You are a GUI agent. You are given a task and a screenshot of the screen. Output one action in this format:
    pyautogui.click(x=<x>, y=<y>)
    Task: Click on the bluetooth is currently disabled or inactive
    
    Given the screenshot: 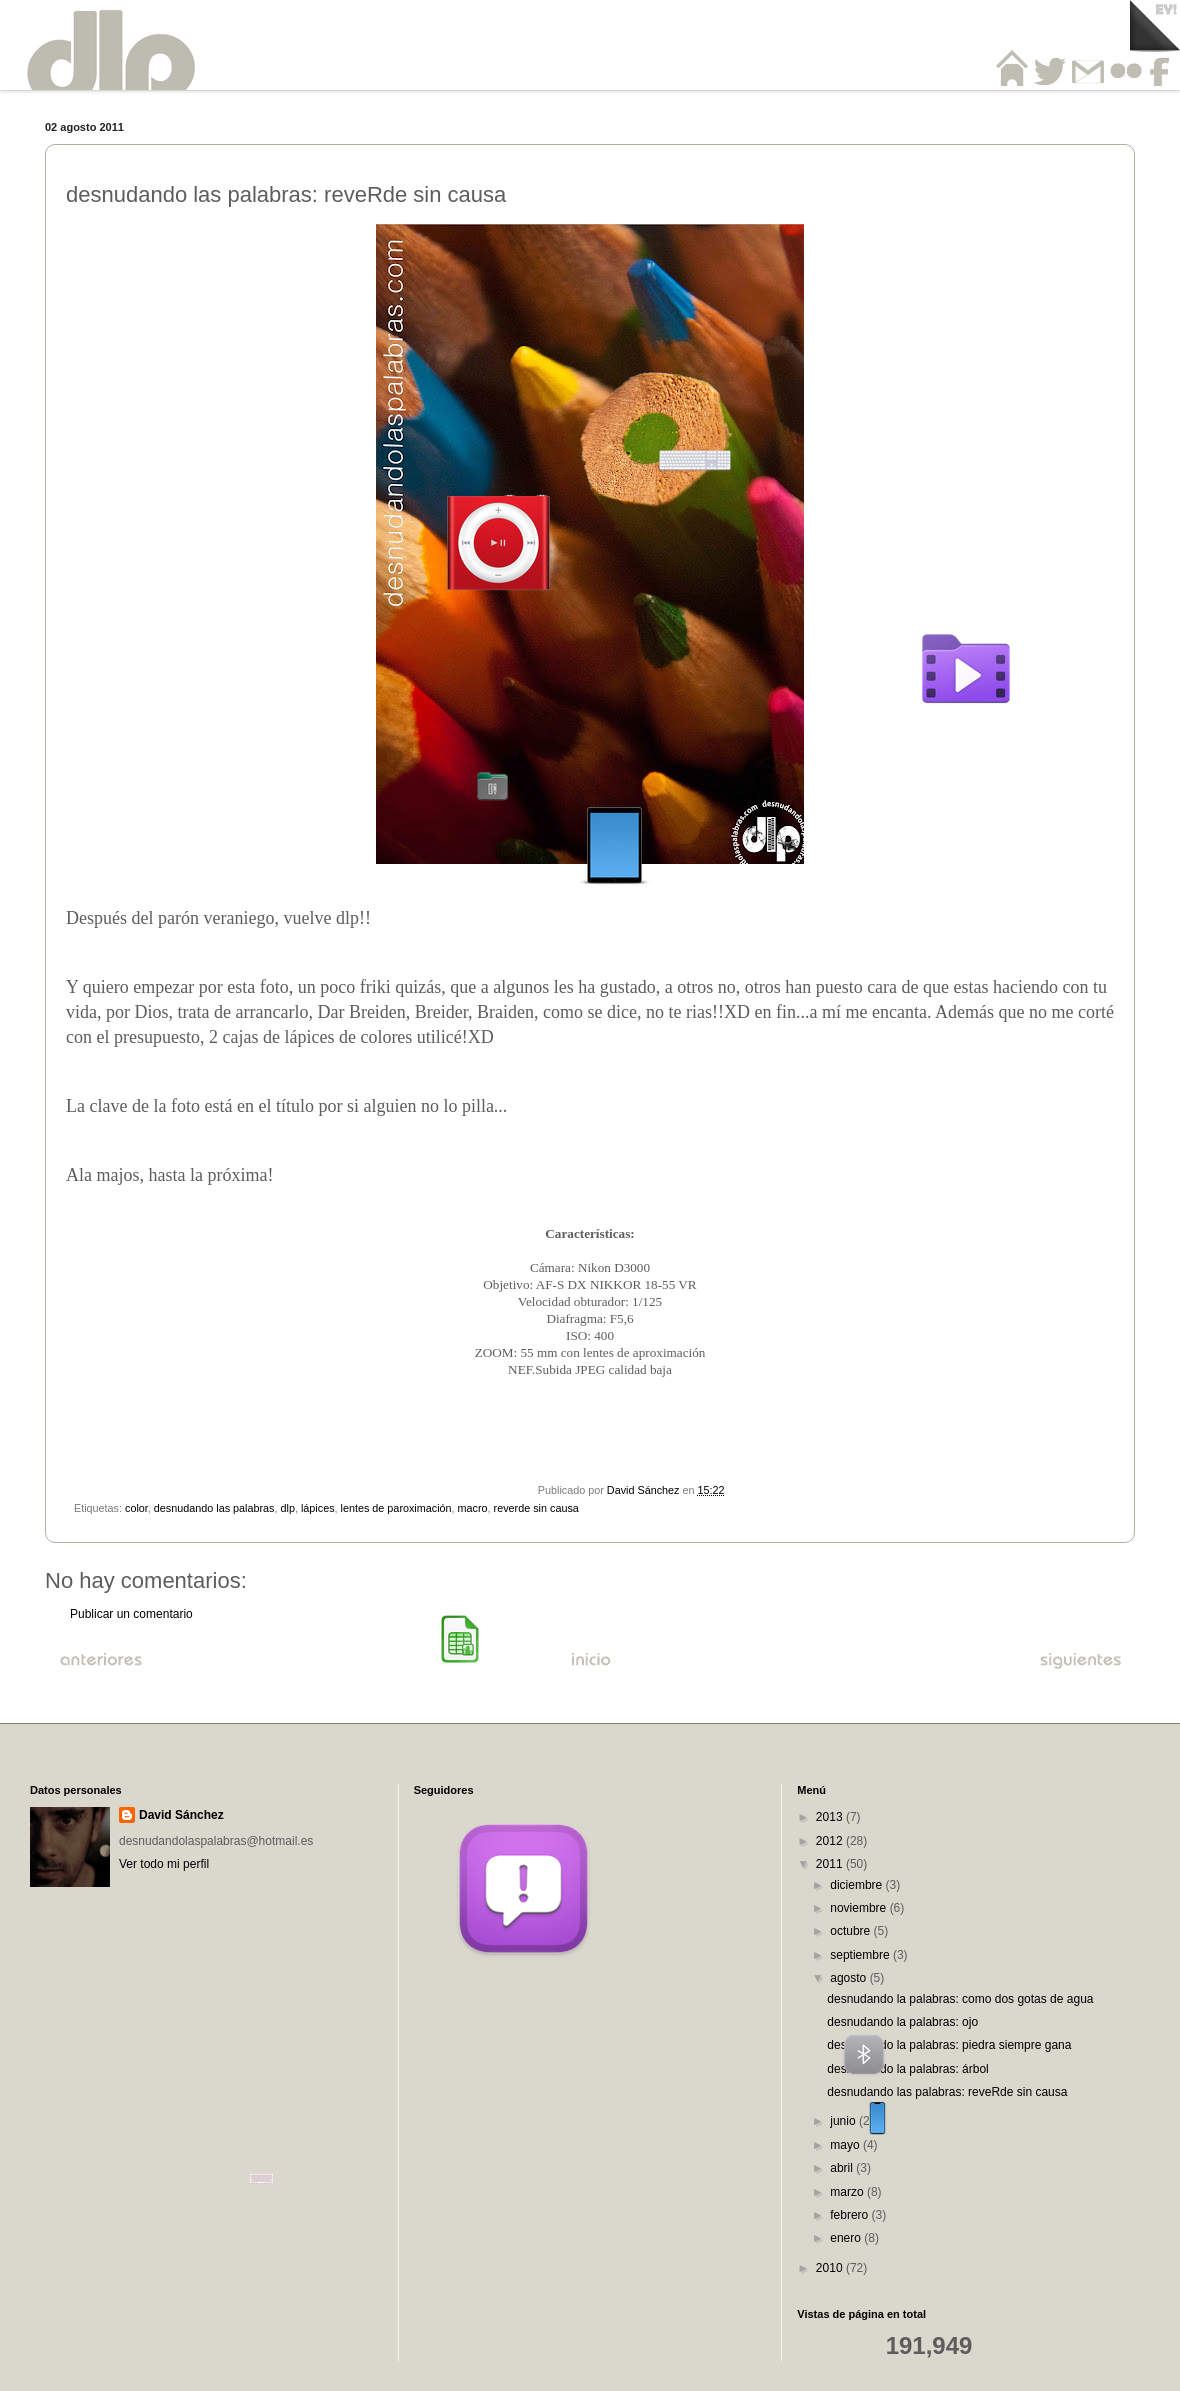 What is the action you would take?
    pyautogui.click(x=864, y=2055)
    